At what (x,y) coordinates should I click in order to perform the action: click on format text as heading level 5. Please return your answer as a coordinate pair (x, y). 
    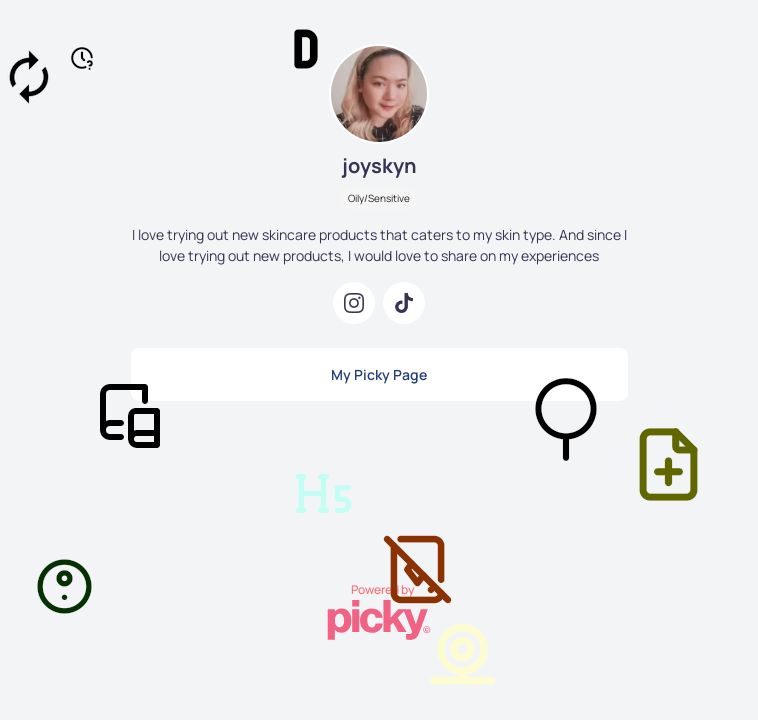
    Looking at the image, I should click on (323, 493).